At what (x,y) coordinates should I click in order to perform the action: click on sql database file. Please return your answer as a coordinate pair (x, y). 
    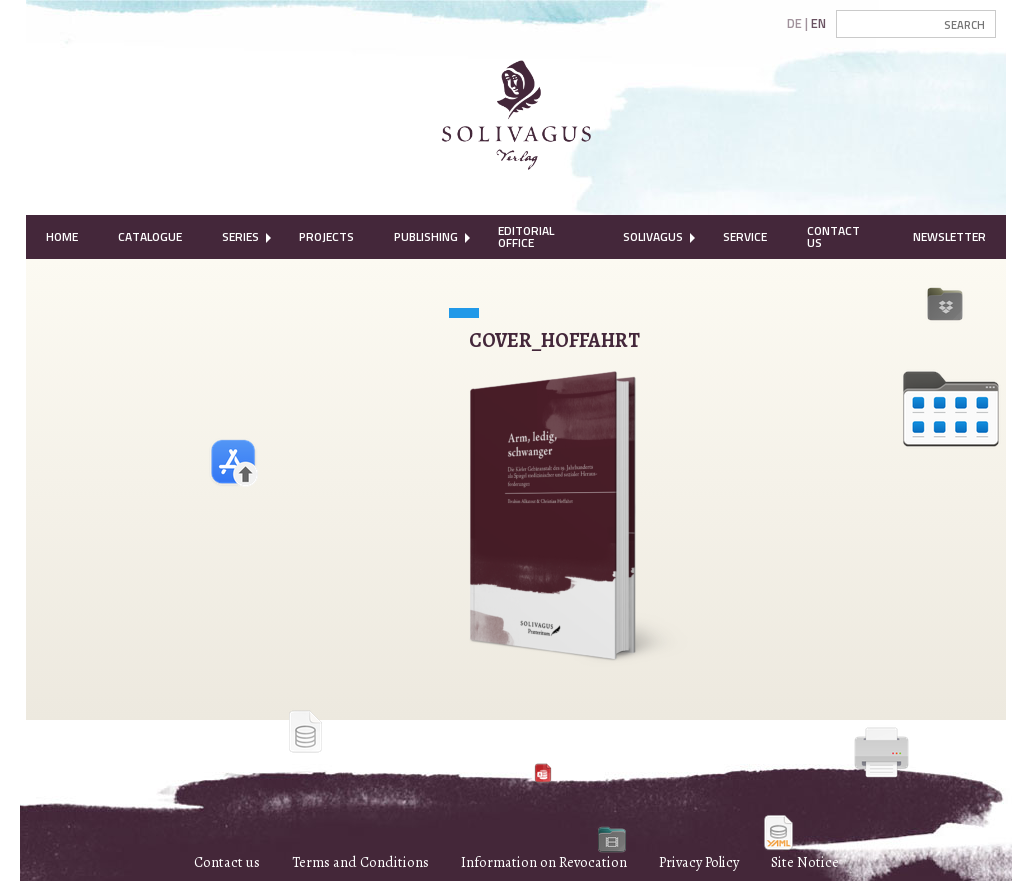
    Looking at the image, I should click on (305, 731).